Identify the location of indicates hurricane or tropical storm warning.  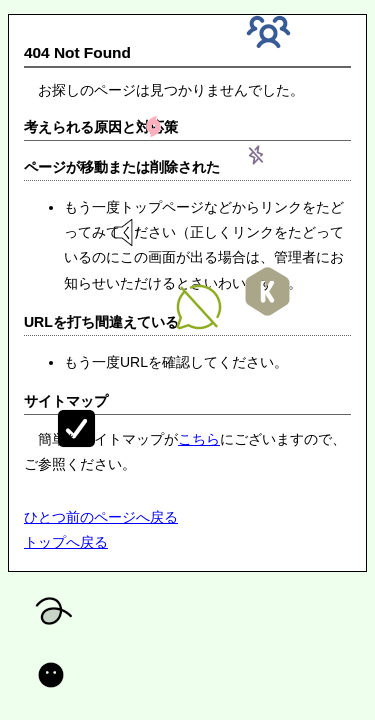
(153, 126).